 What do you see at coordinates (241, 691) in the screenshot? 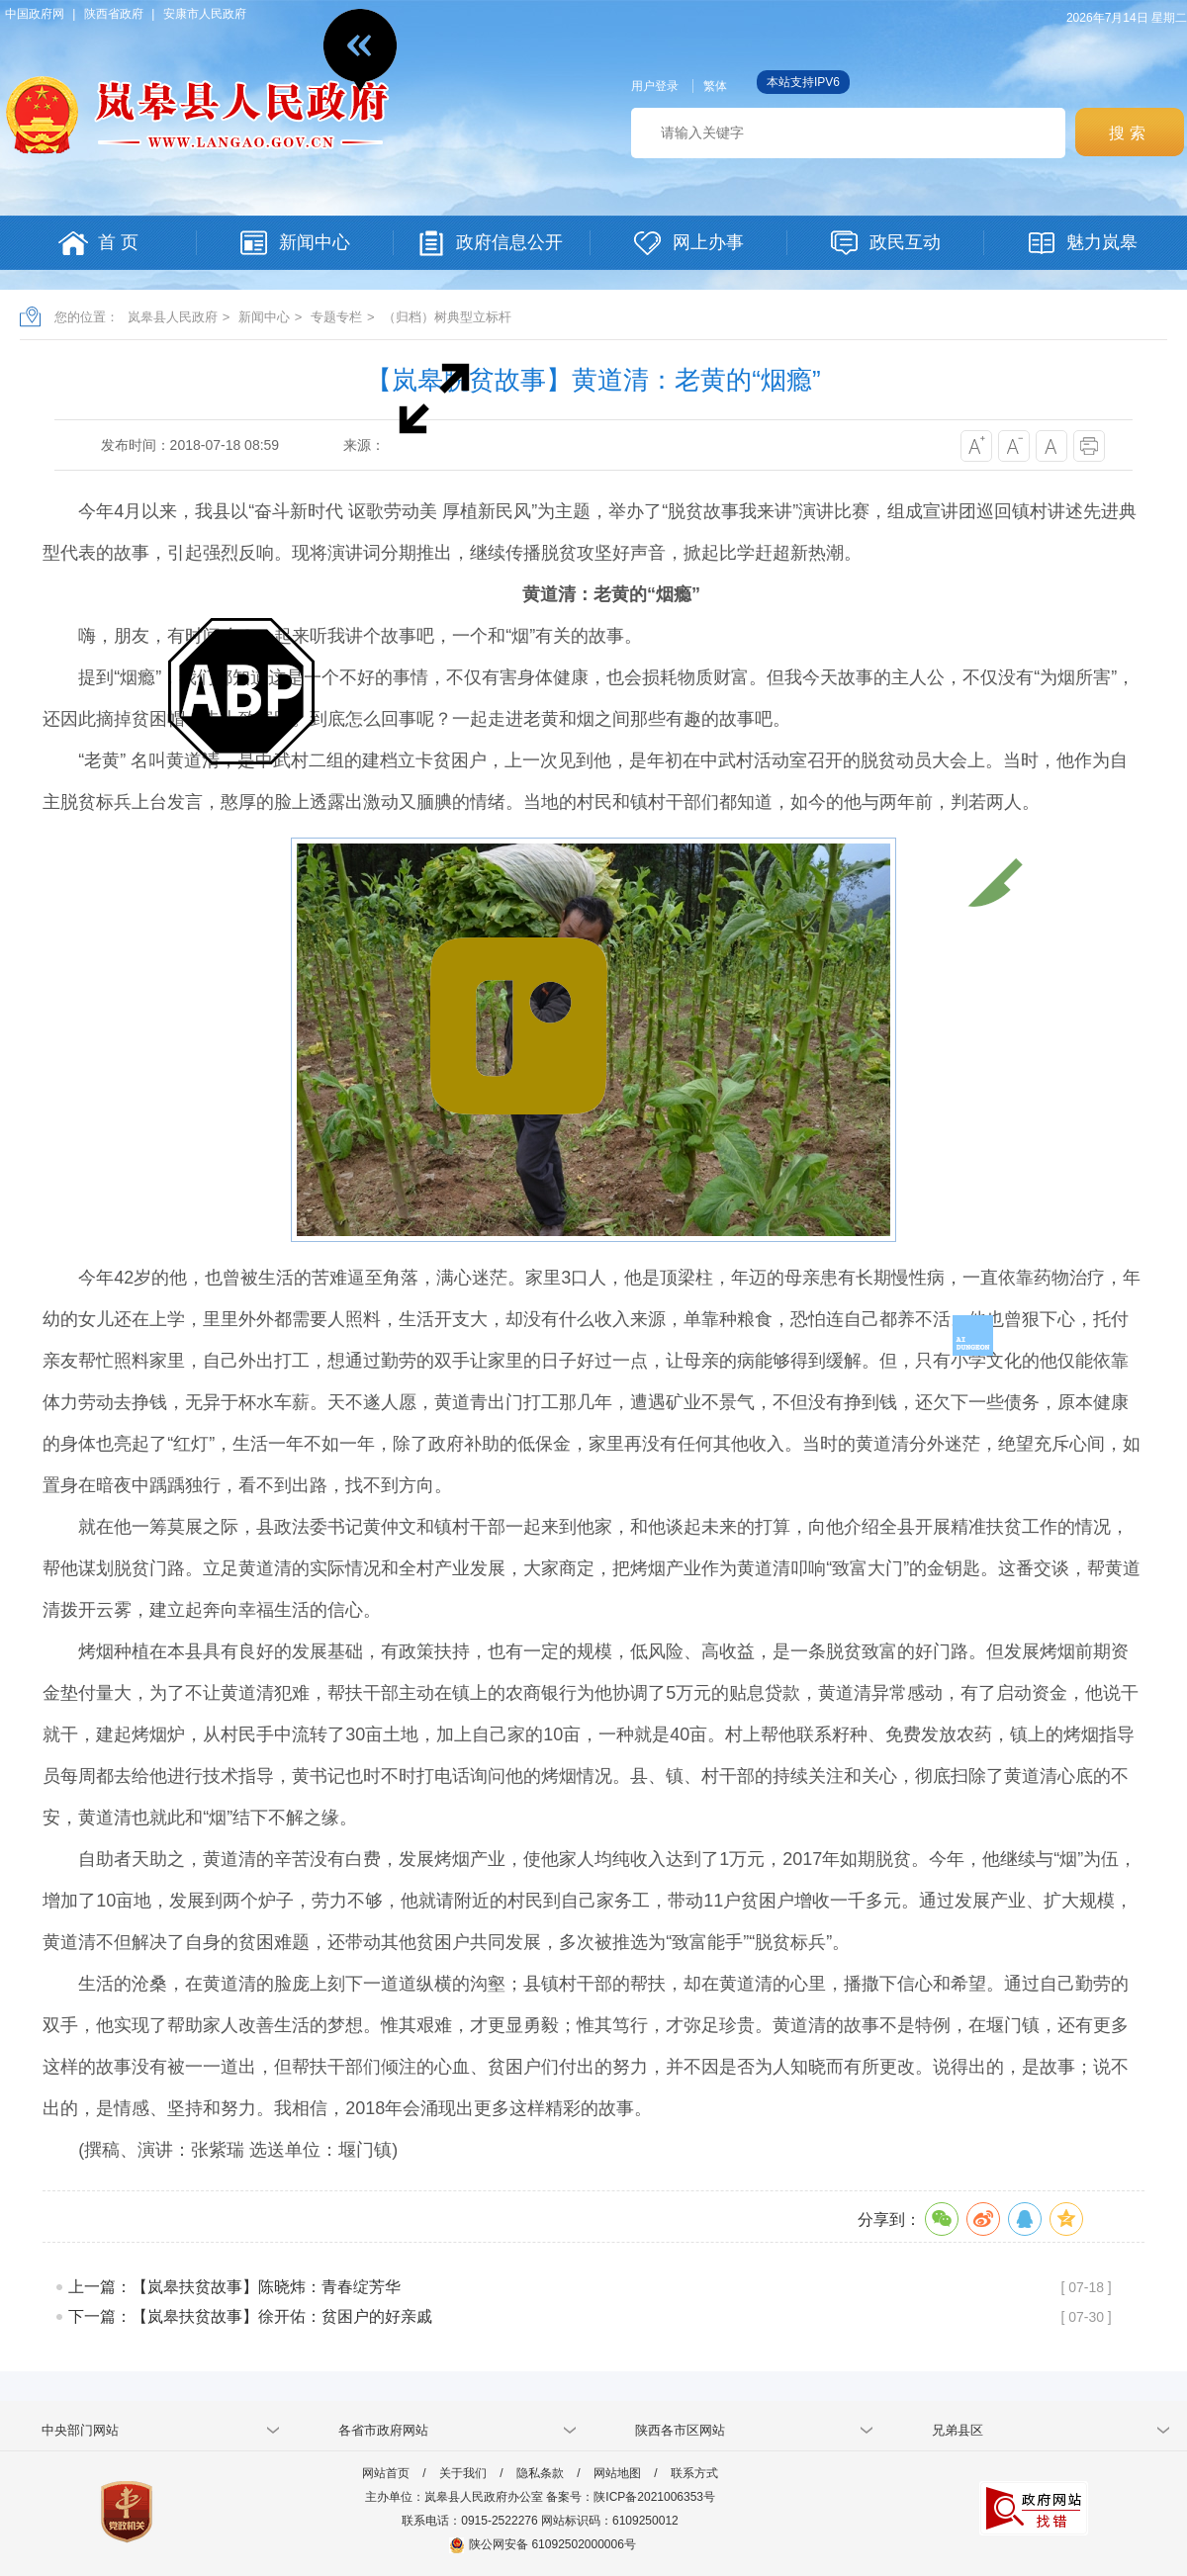
I see `adblock plus browser extension logo` at bounding box center [241, 691].